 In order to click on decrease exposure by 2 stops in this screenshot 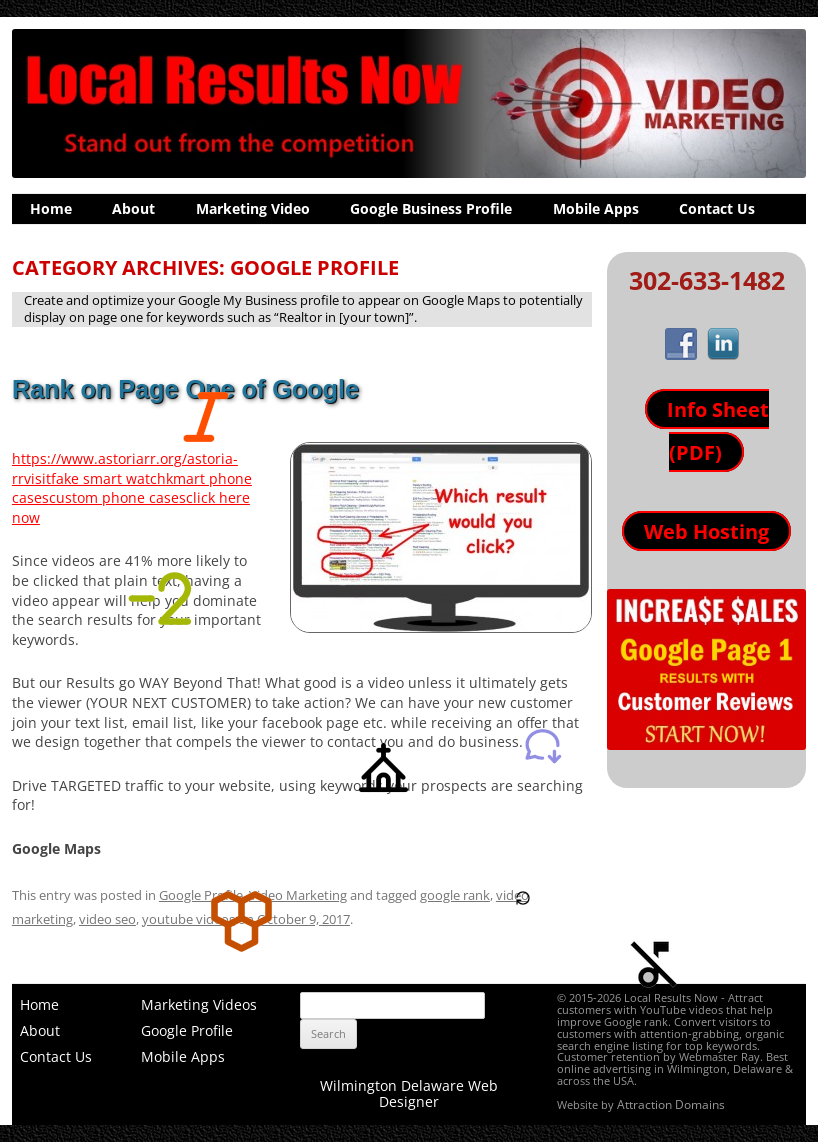, I will do `click(161, 598)`.